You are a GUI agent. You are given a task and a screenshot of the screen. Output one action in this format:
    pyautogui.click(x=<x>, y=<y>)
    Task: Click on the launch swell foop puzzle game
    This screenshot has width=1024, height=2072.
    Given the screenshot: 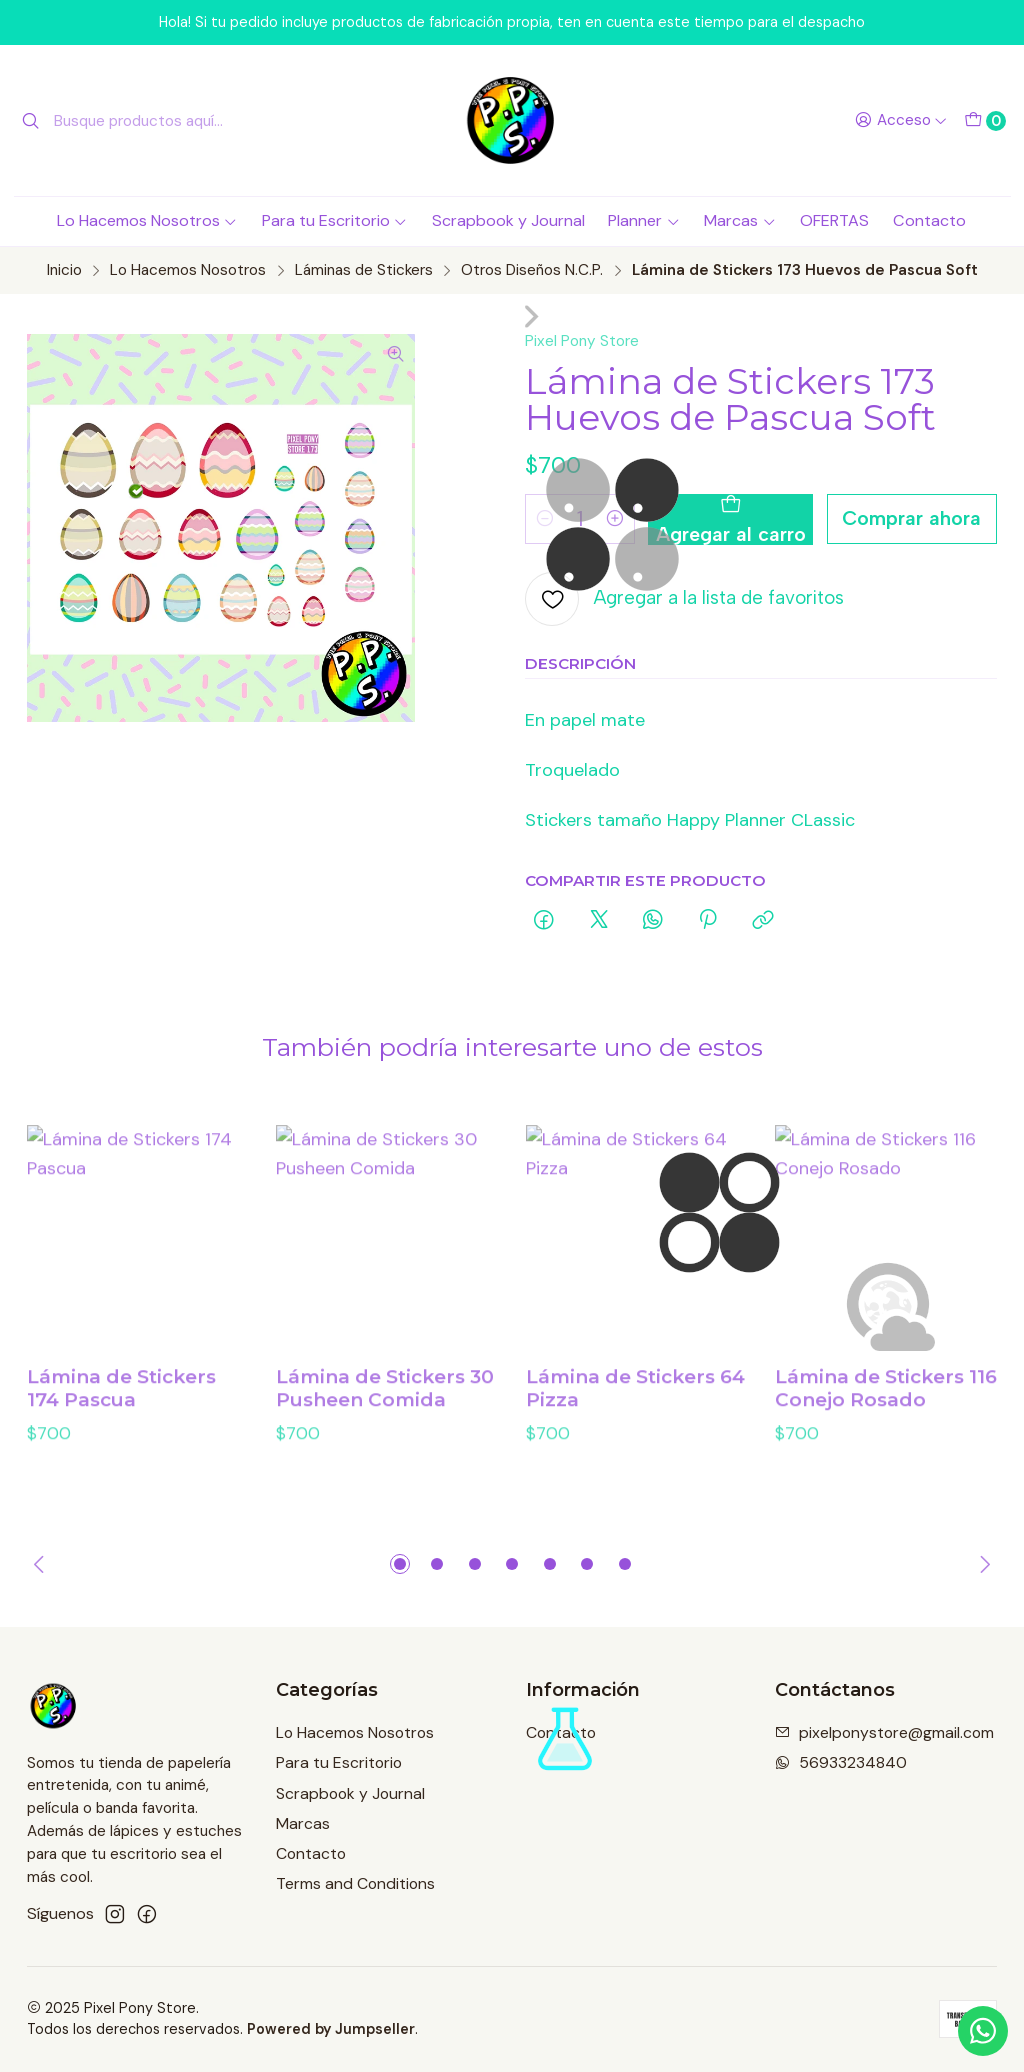 What is the action you would take?
    pyautogui.click(x=612, y=524)
    